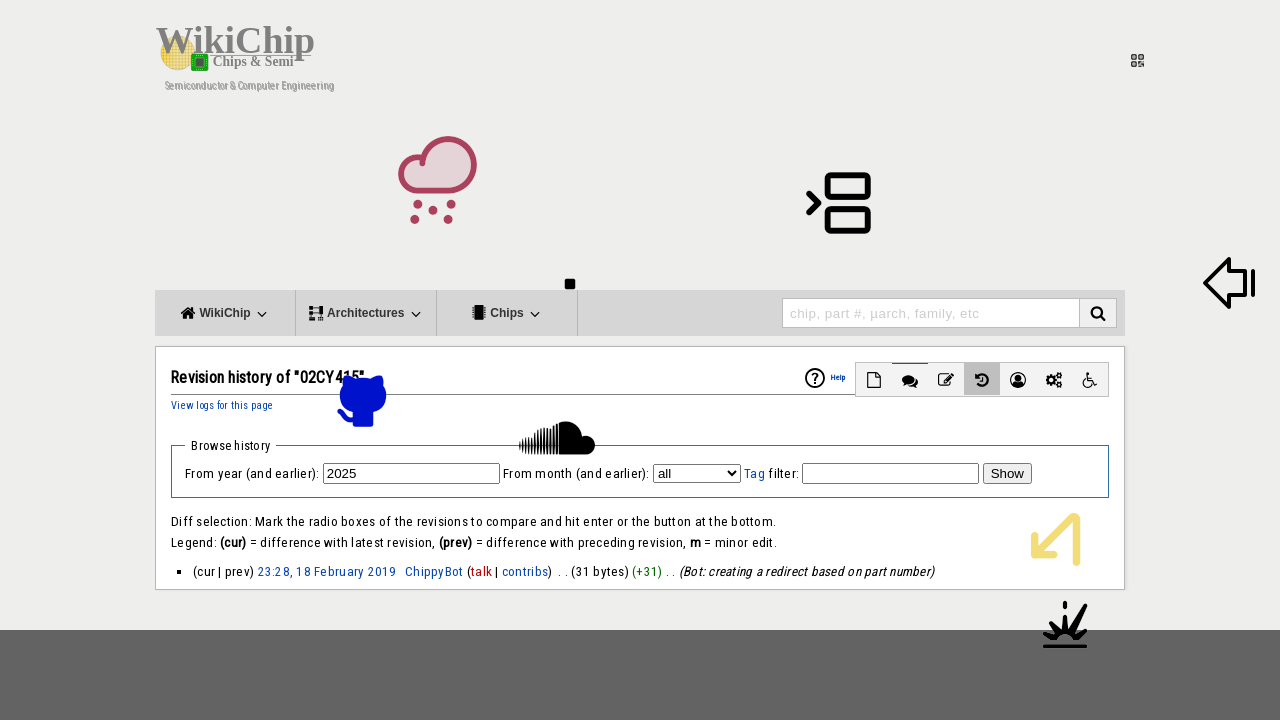  What do you see at coordinates (557, 438) in the screenshot?
I see `open SoundCloud app` at bounding box center [557, 438].